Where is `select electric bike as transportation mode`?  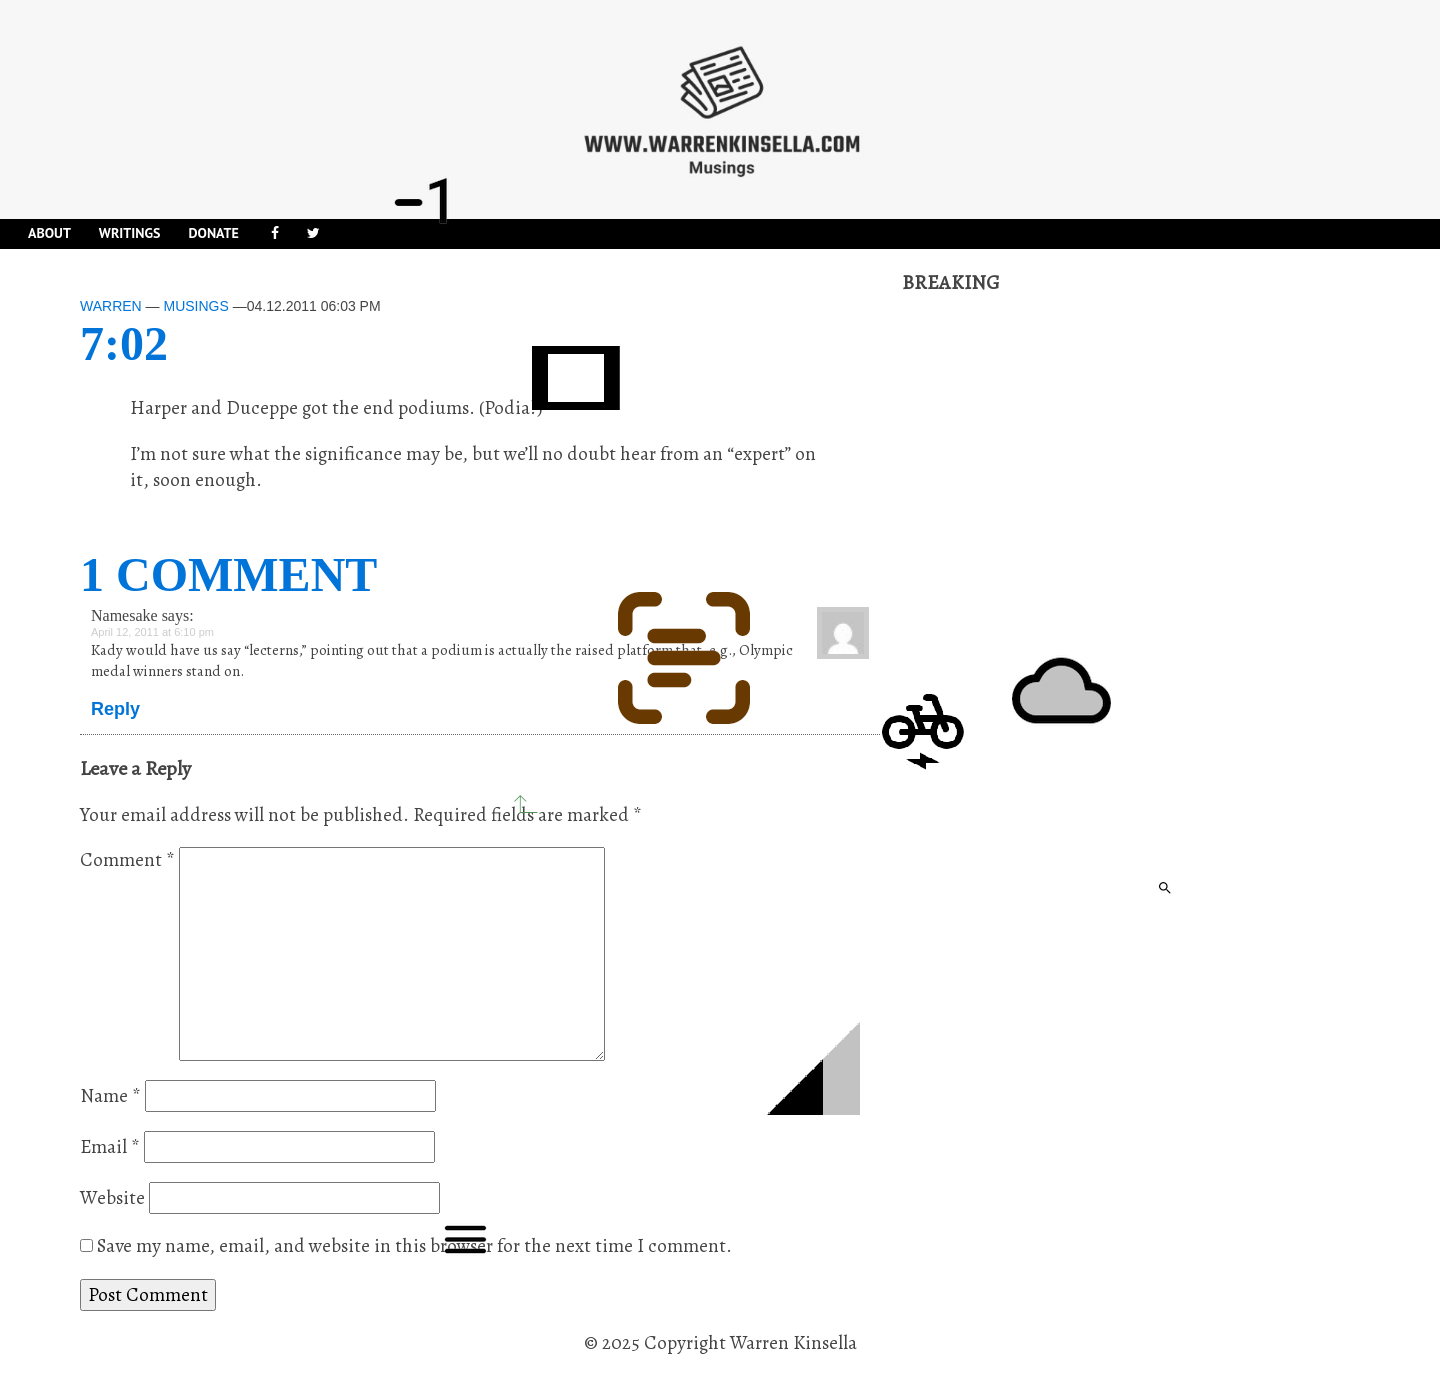
select electric bike as transportation mode is located at coordinates (923, 732).